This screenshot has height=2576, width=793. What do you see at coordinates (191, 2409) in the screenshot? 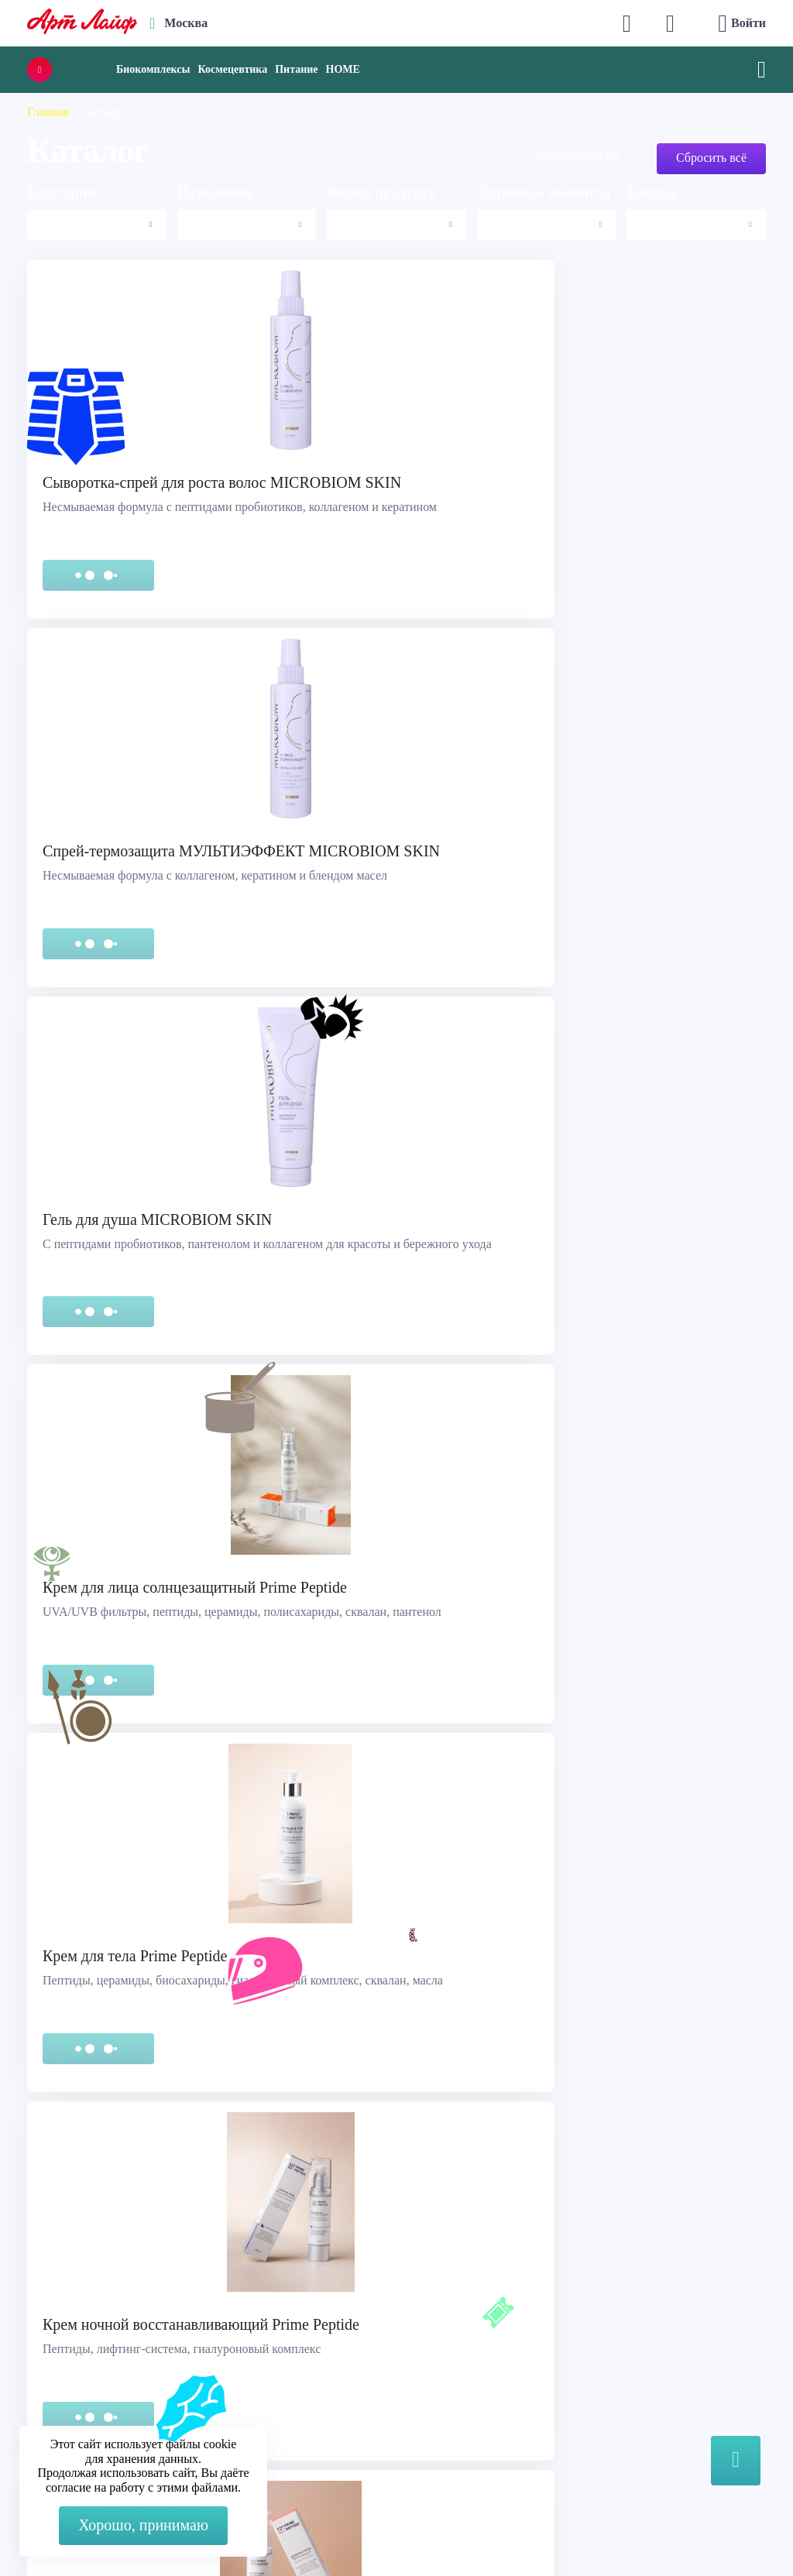
I see `craft or upgrade primitive tools` at bounding box center [191, 2409].